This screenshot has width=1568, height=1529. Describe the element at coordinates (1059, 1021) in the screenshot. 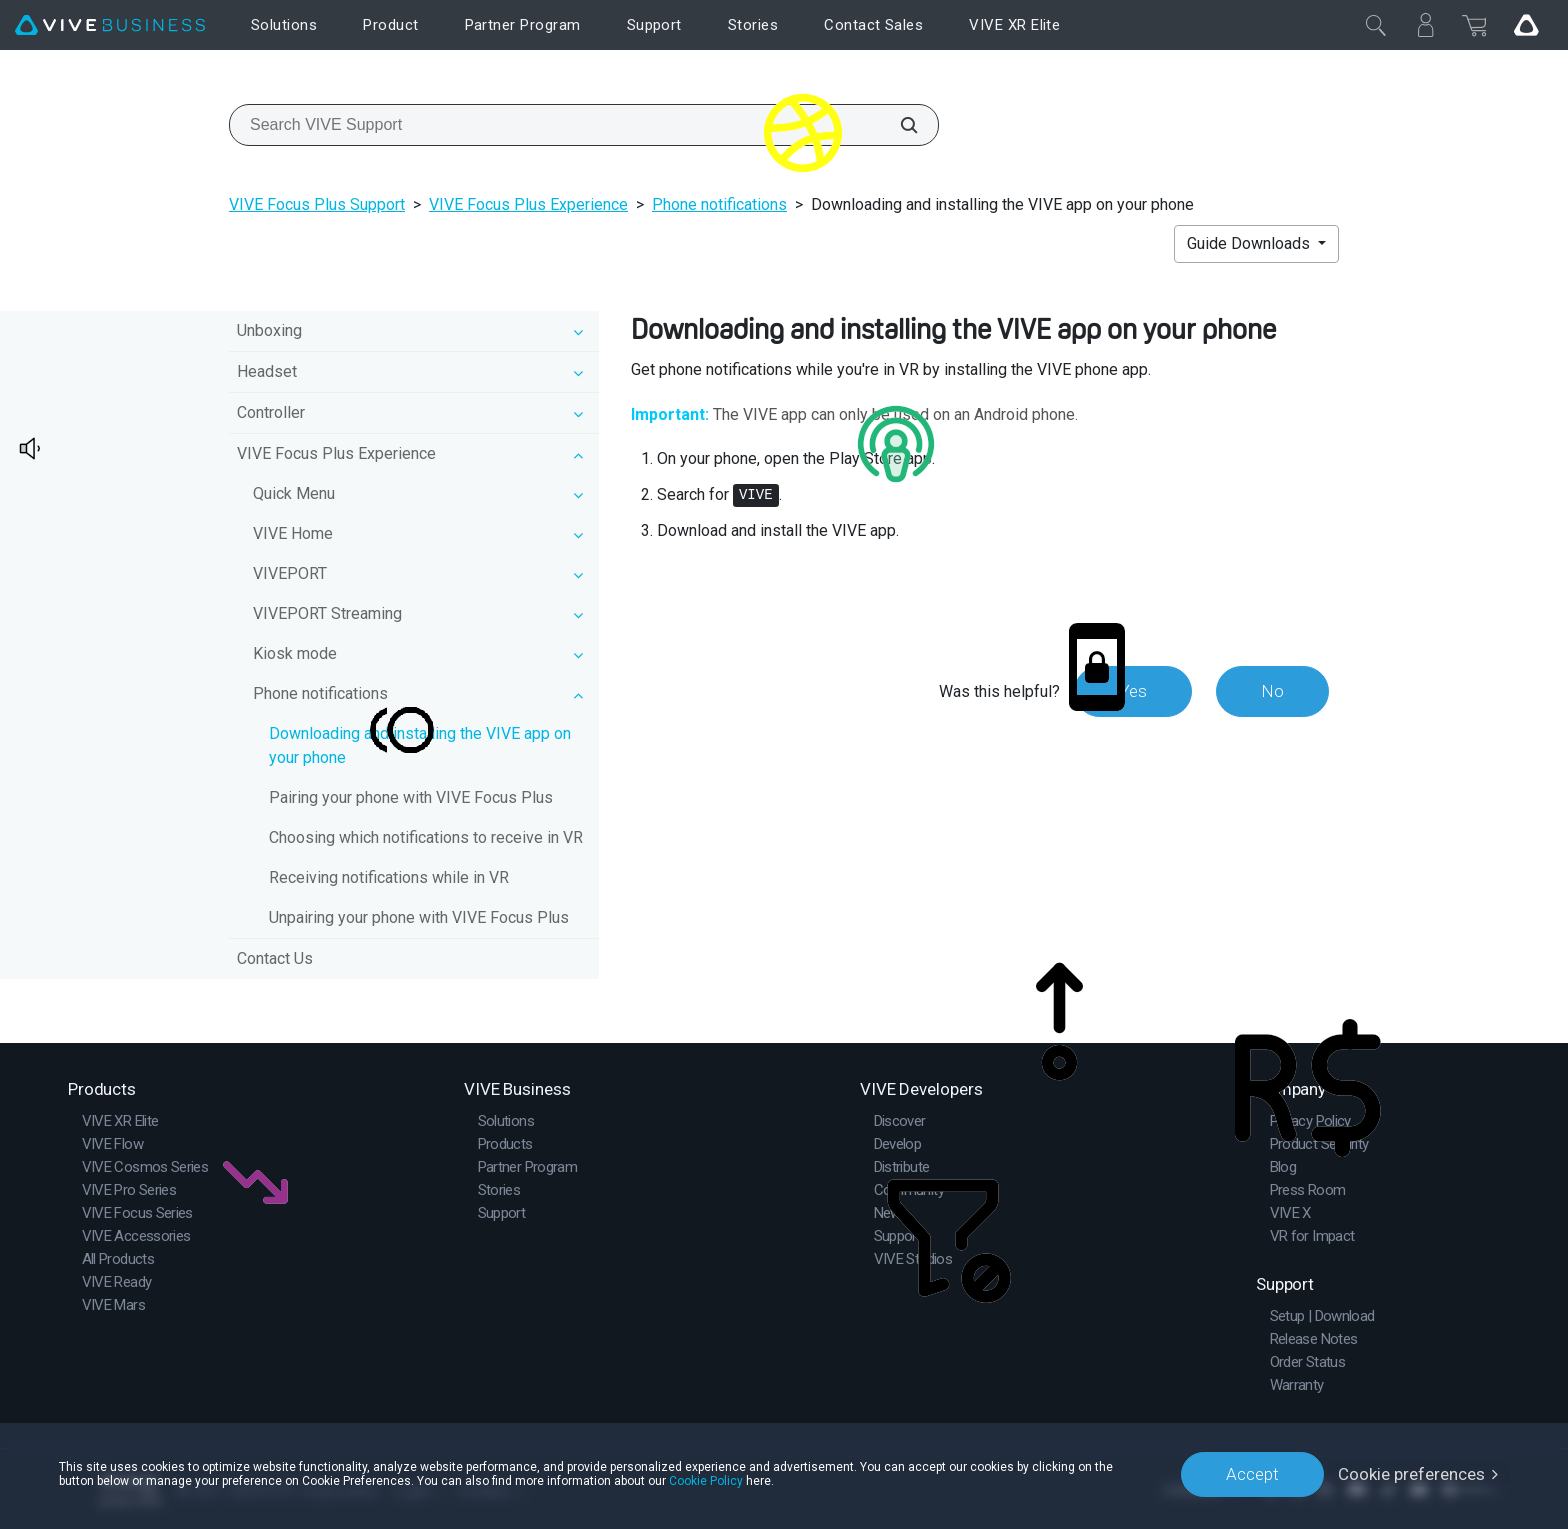

I see `move item up in a list or sequence` at that location.